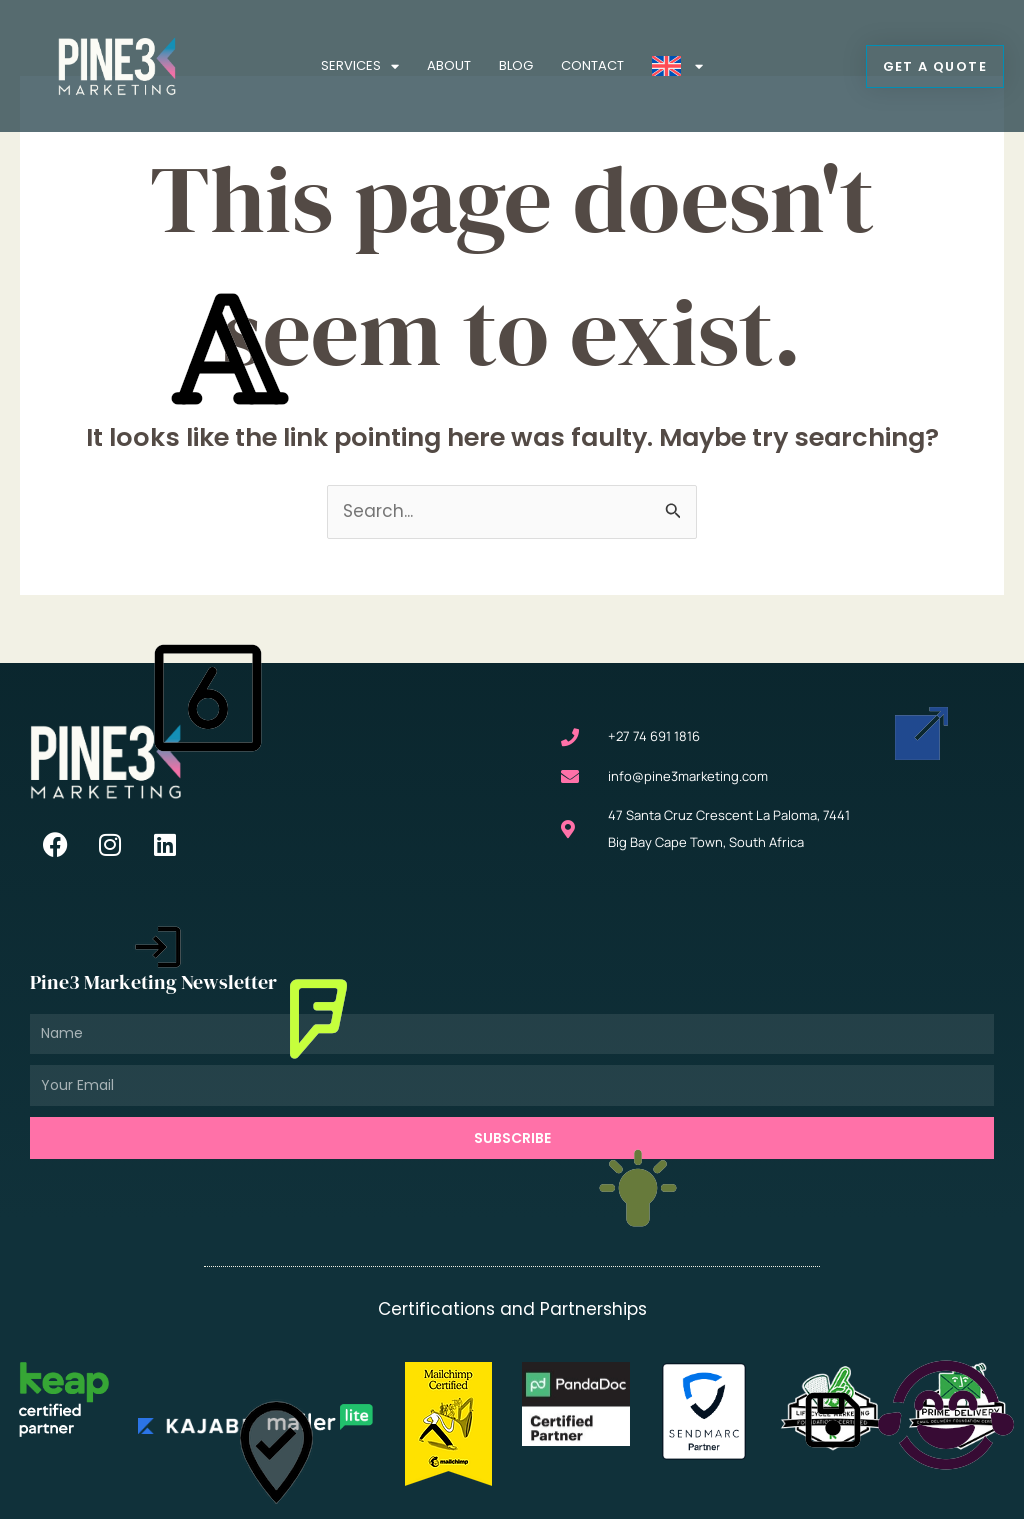  What do you see at coordinates (208, 698) in the screenshot?
I see `select the number six` at bounding box center [208, 698].